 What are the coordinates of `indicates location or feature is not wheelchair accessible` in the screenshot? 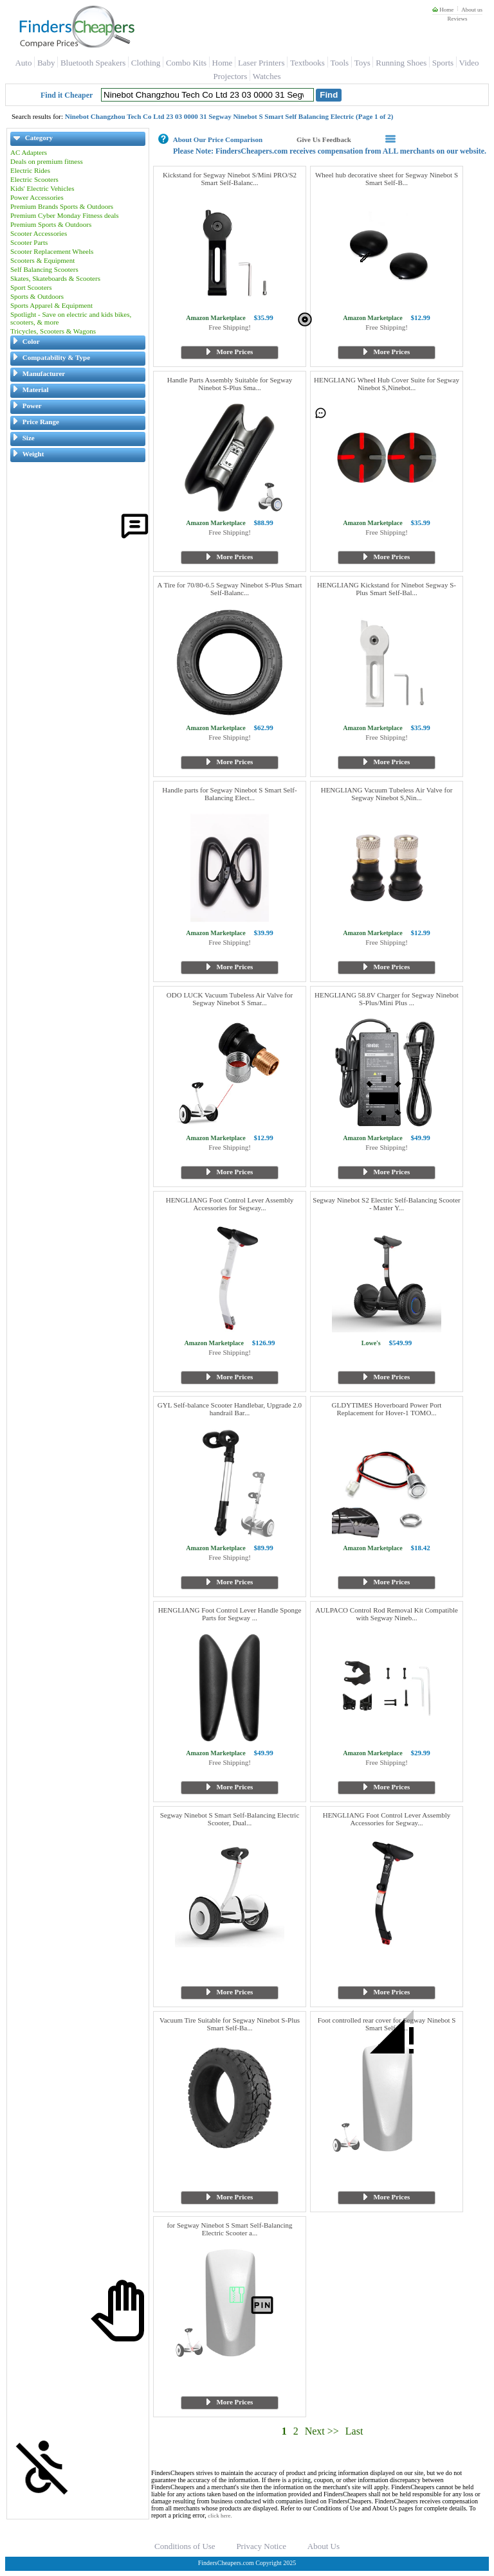 It's located at (44, 2467).